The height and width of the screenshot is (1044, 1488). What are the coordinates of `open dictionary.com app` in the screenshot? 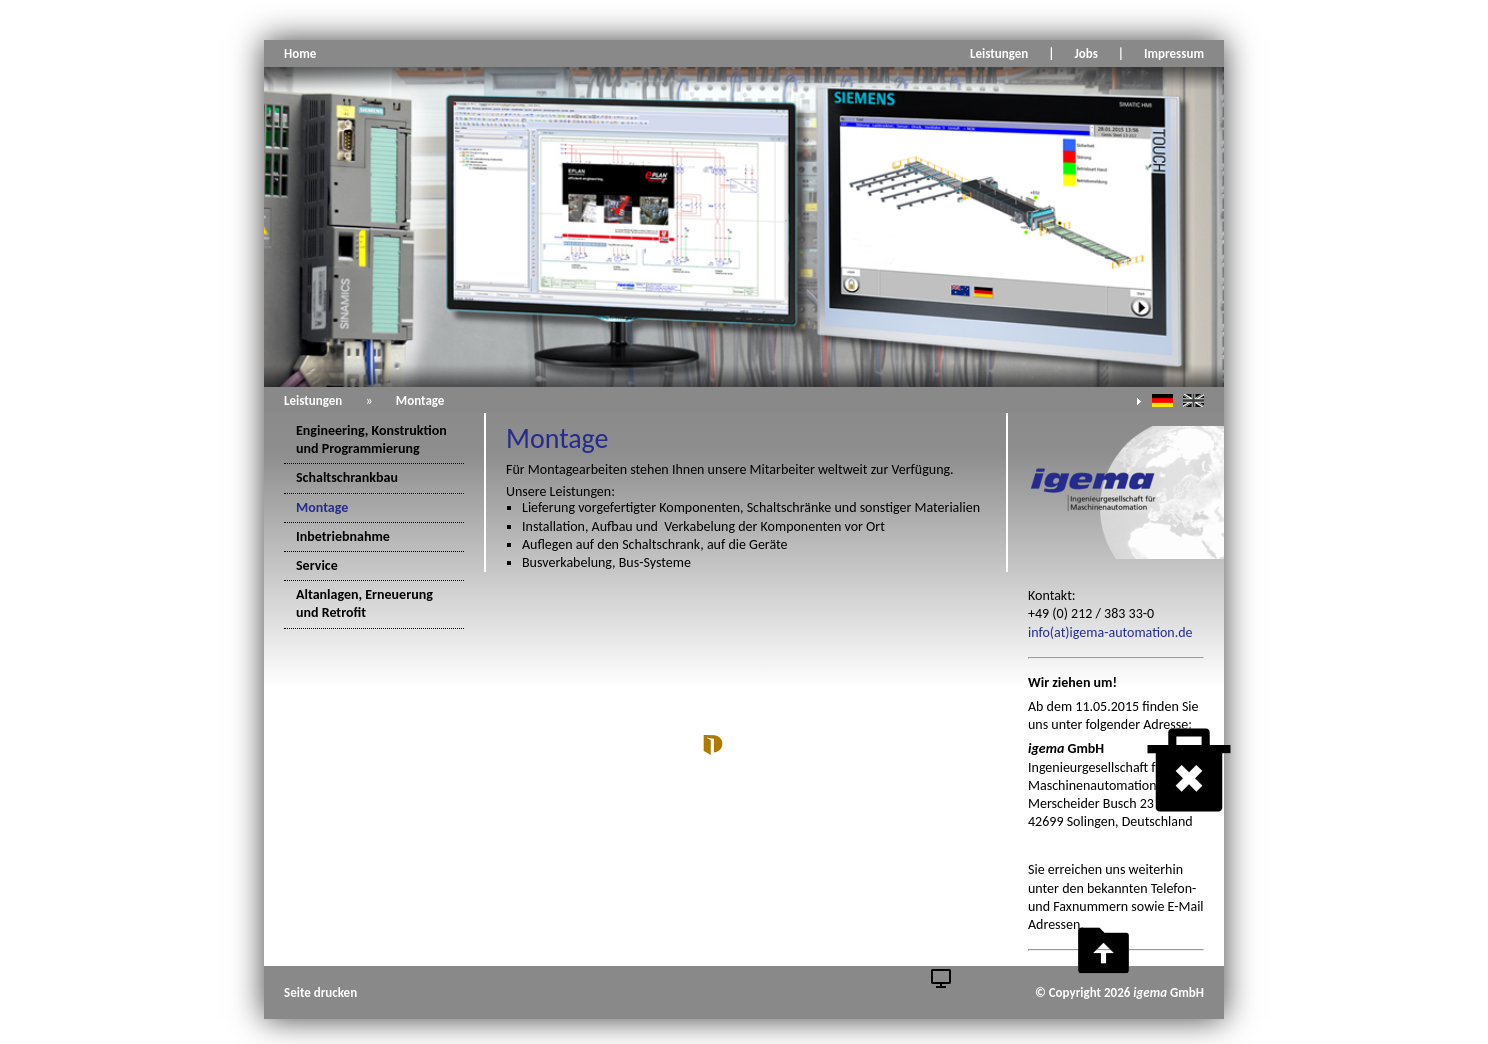 It's located at (713, 745).